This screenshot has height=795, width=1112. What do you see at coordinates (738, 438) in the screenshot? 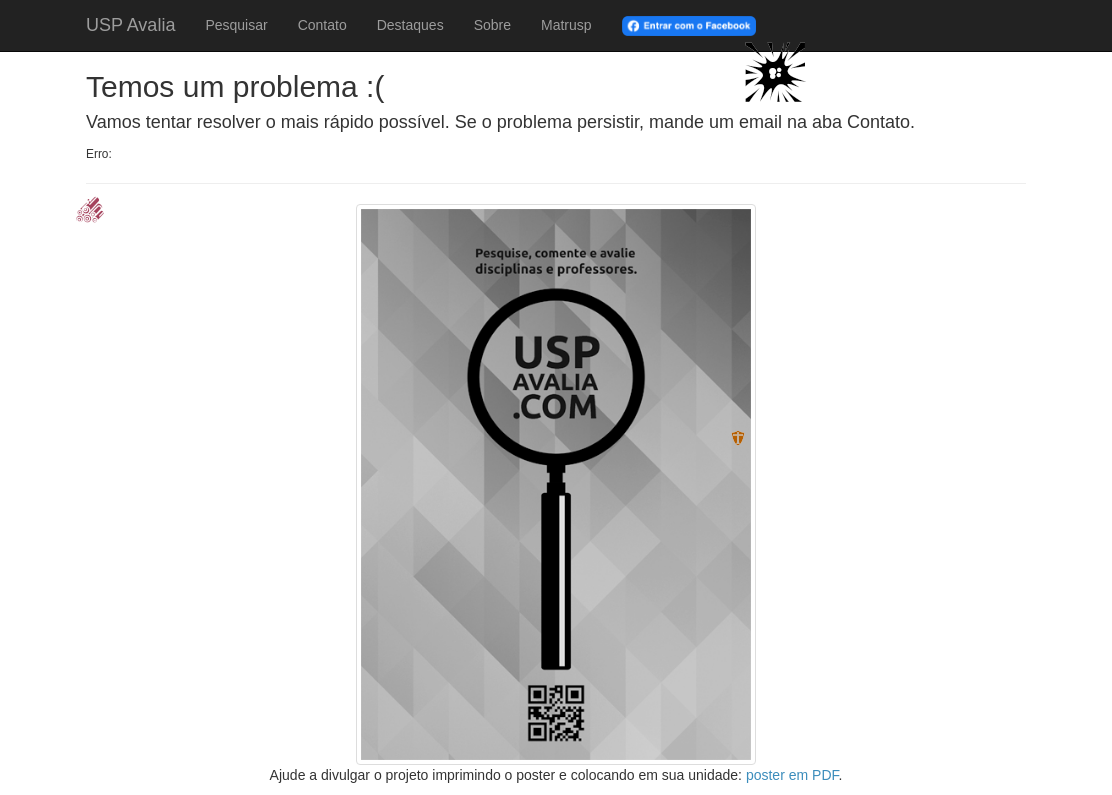
I see `select knight or crusader class` at bounding box center [738, 438].